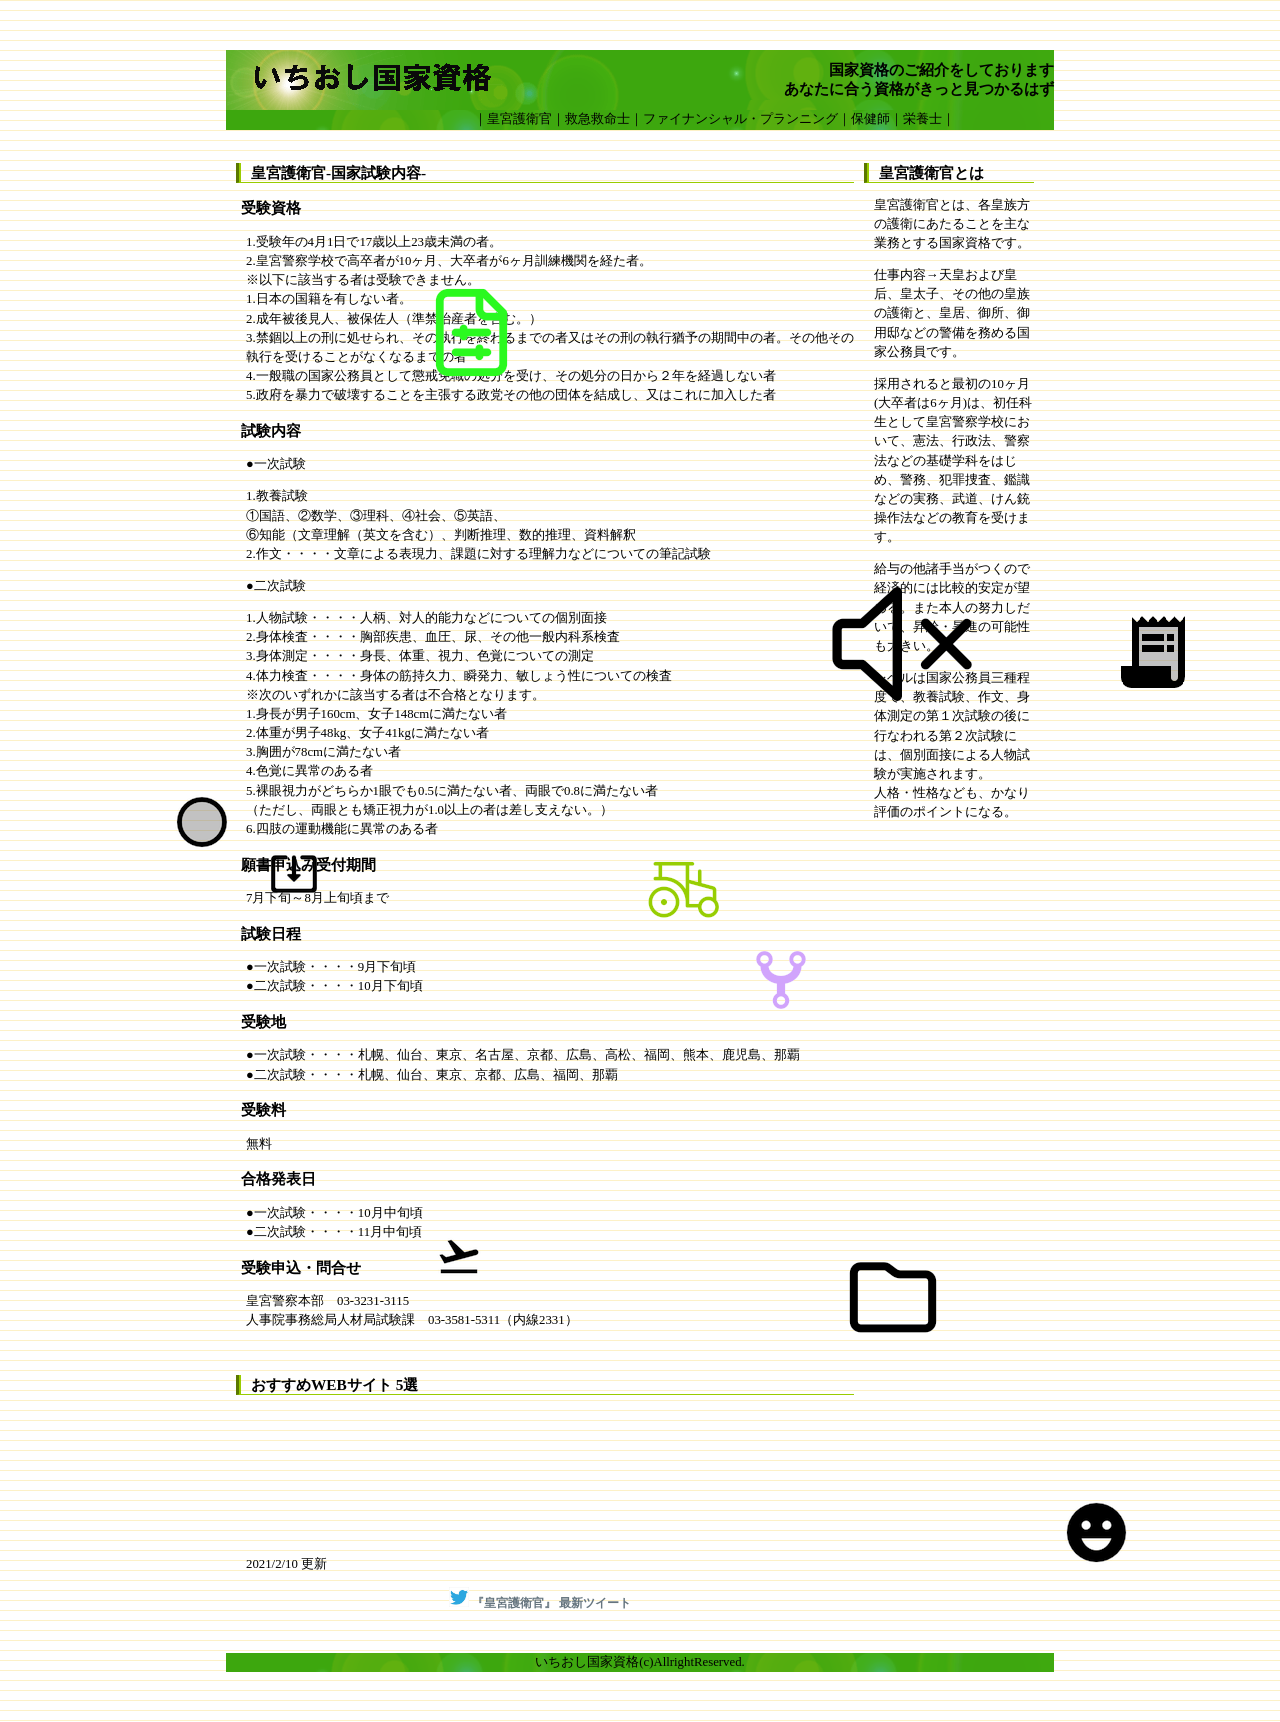  Describe the element at coordinates (471, 332) in the screenshot. I see `adjust file settings or preferences` at that location.